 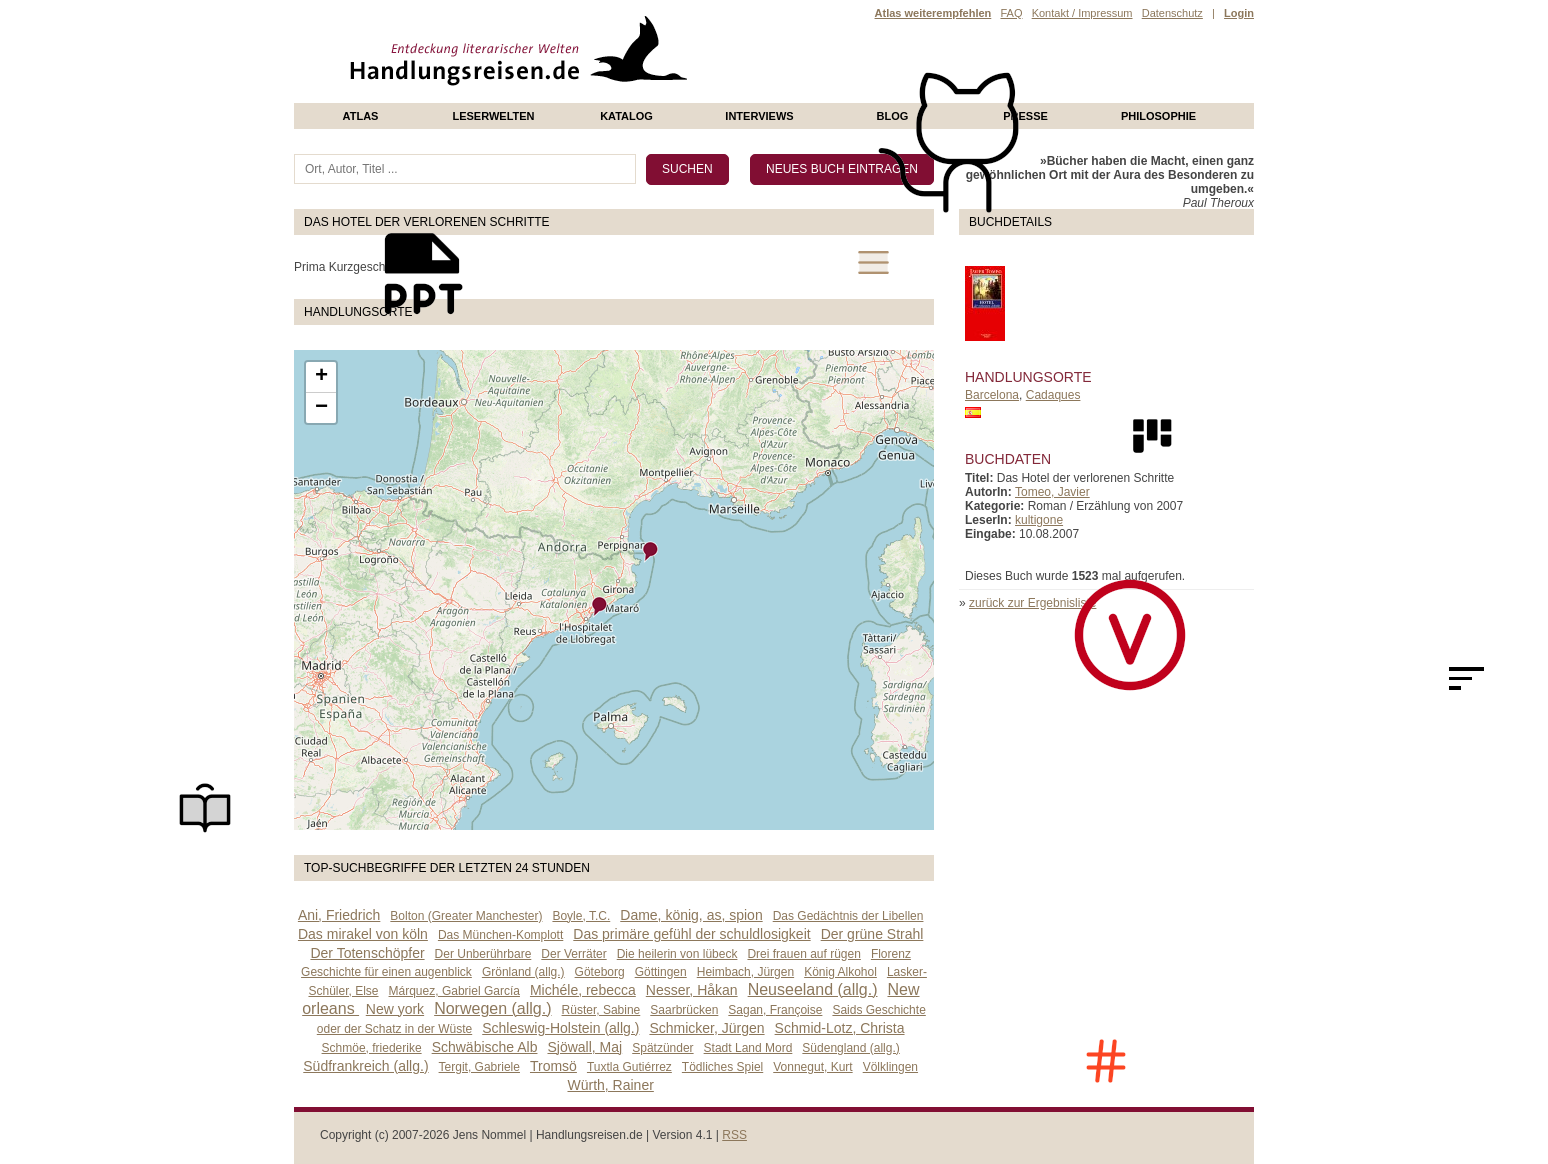 I want to click on open a PowerPoint presentation file, so click(x=422, y=277).